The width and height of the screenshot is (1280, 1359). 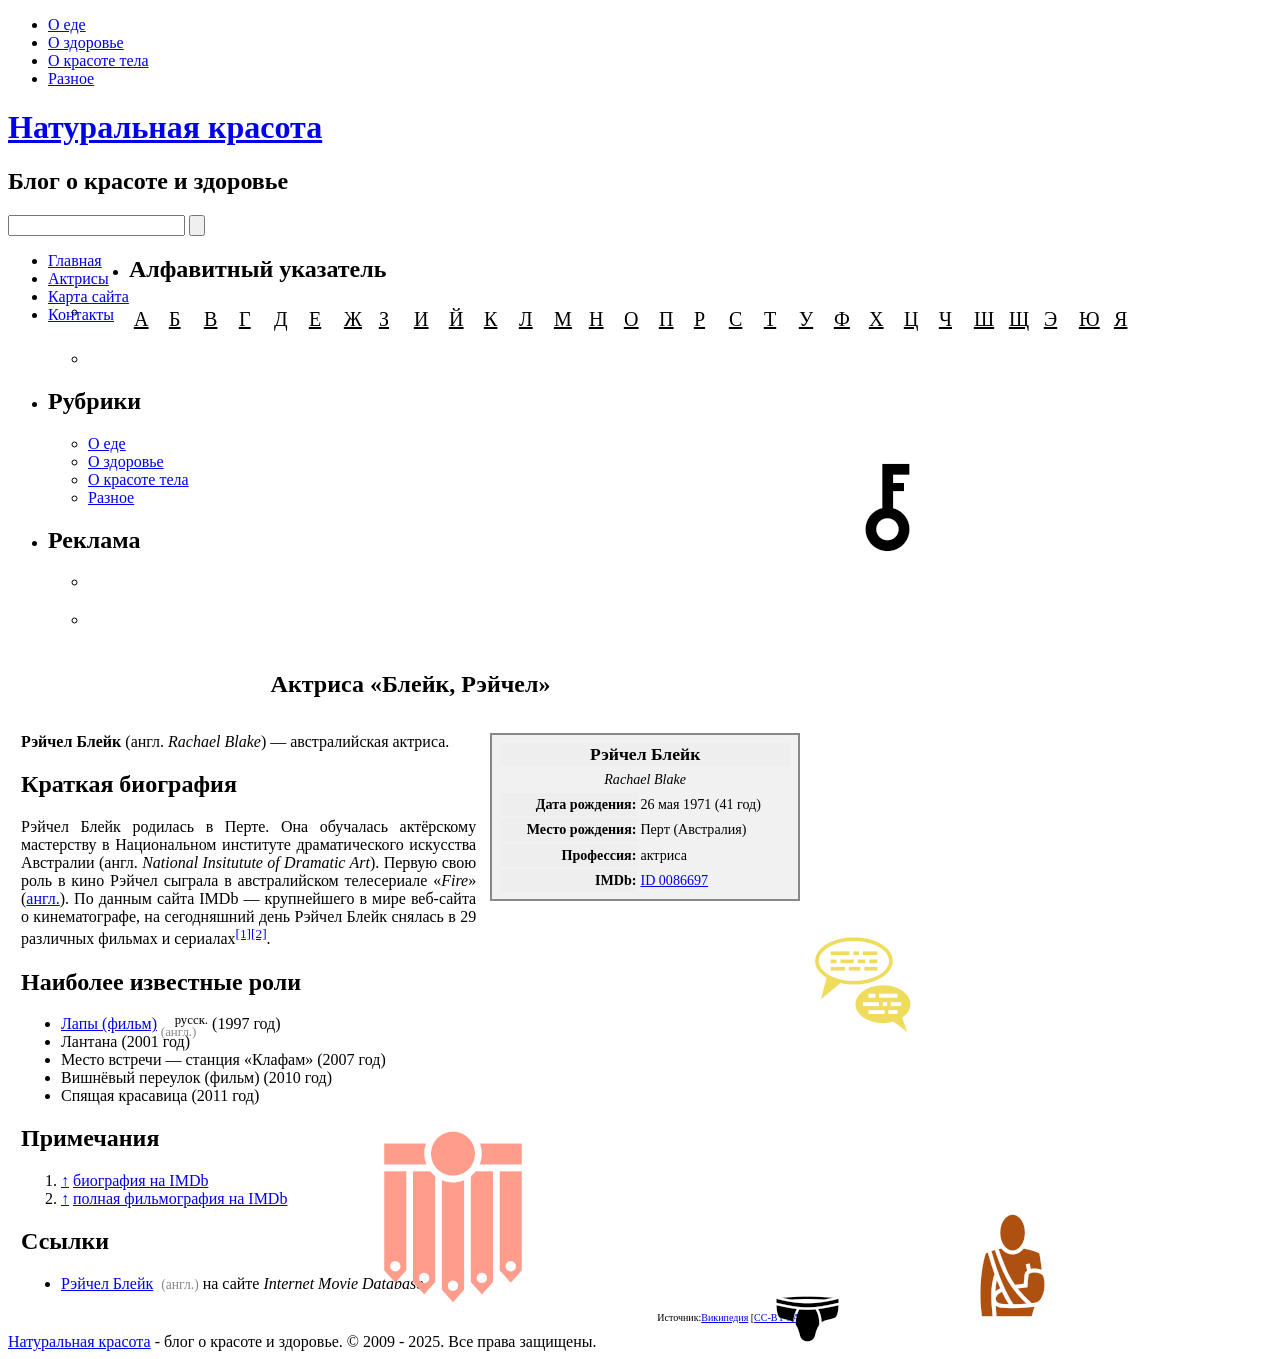 What do you see at coordinates (807, 1314) in the screenshot?
I see `browse underwear or intimate apparel category` at bounding box center [807, 1314].